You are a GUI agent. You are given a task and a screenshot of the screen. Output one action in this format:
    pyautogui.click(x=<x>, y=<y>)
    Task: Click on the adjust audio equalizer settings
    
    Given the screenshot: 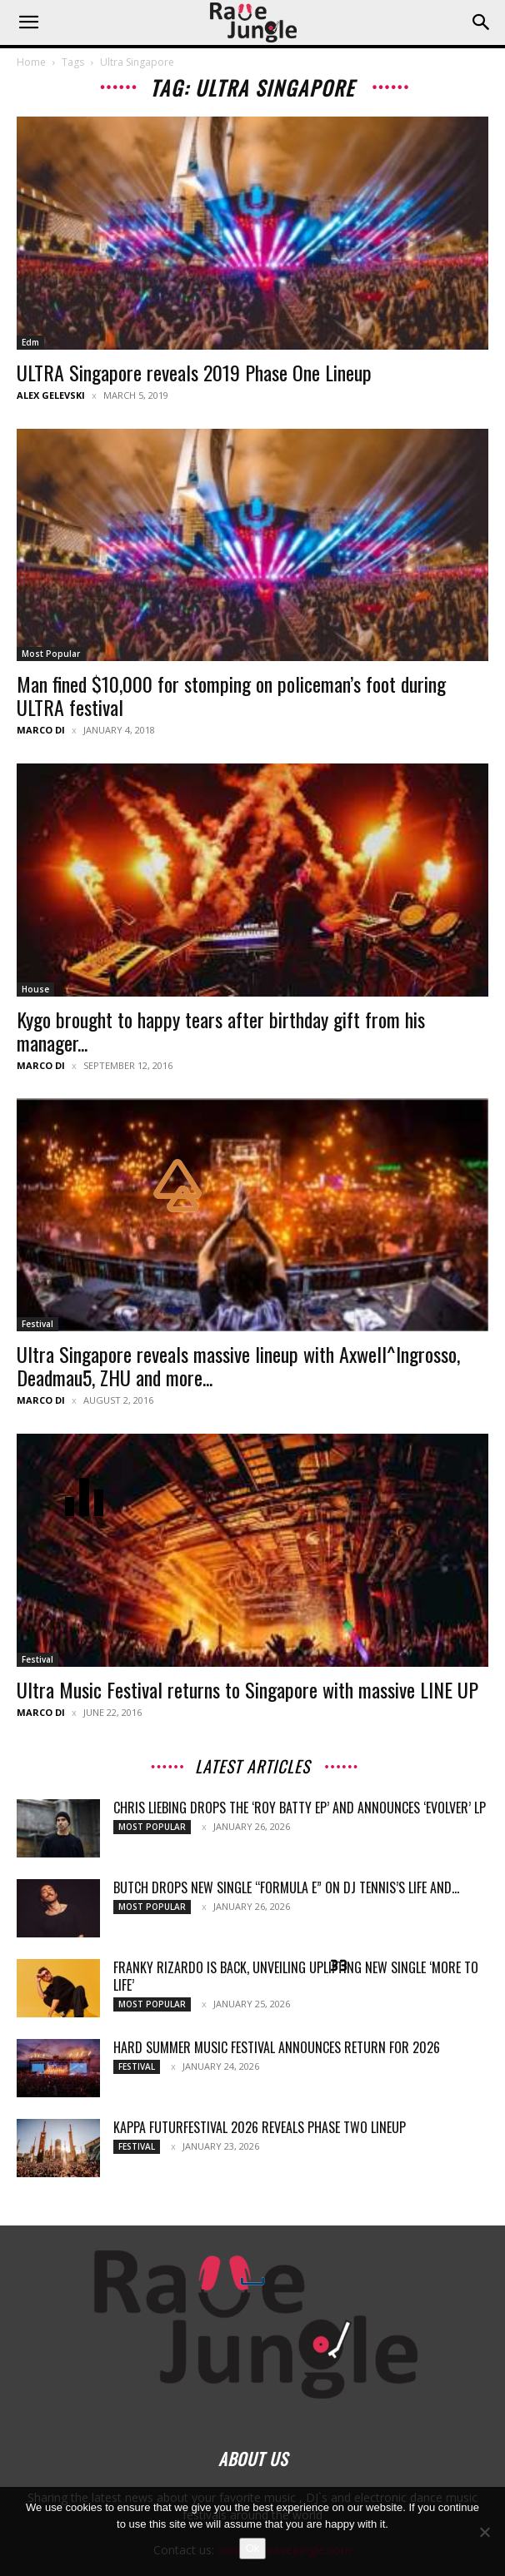 What is the action you would take?
    pyautogui.click(x=84, y=1497)
    